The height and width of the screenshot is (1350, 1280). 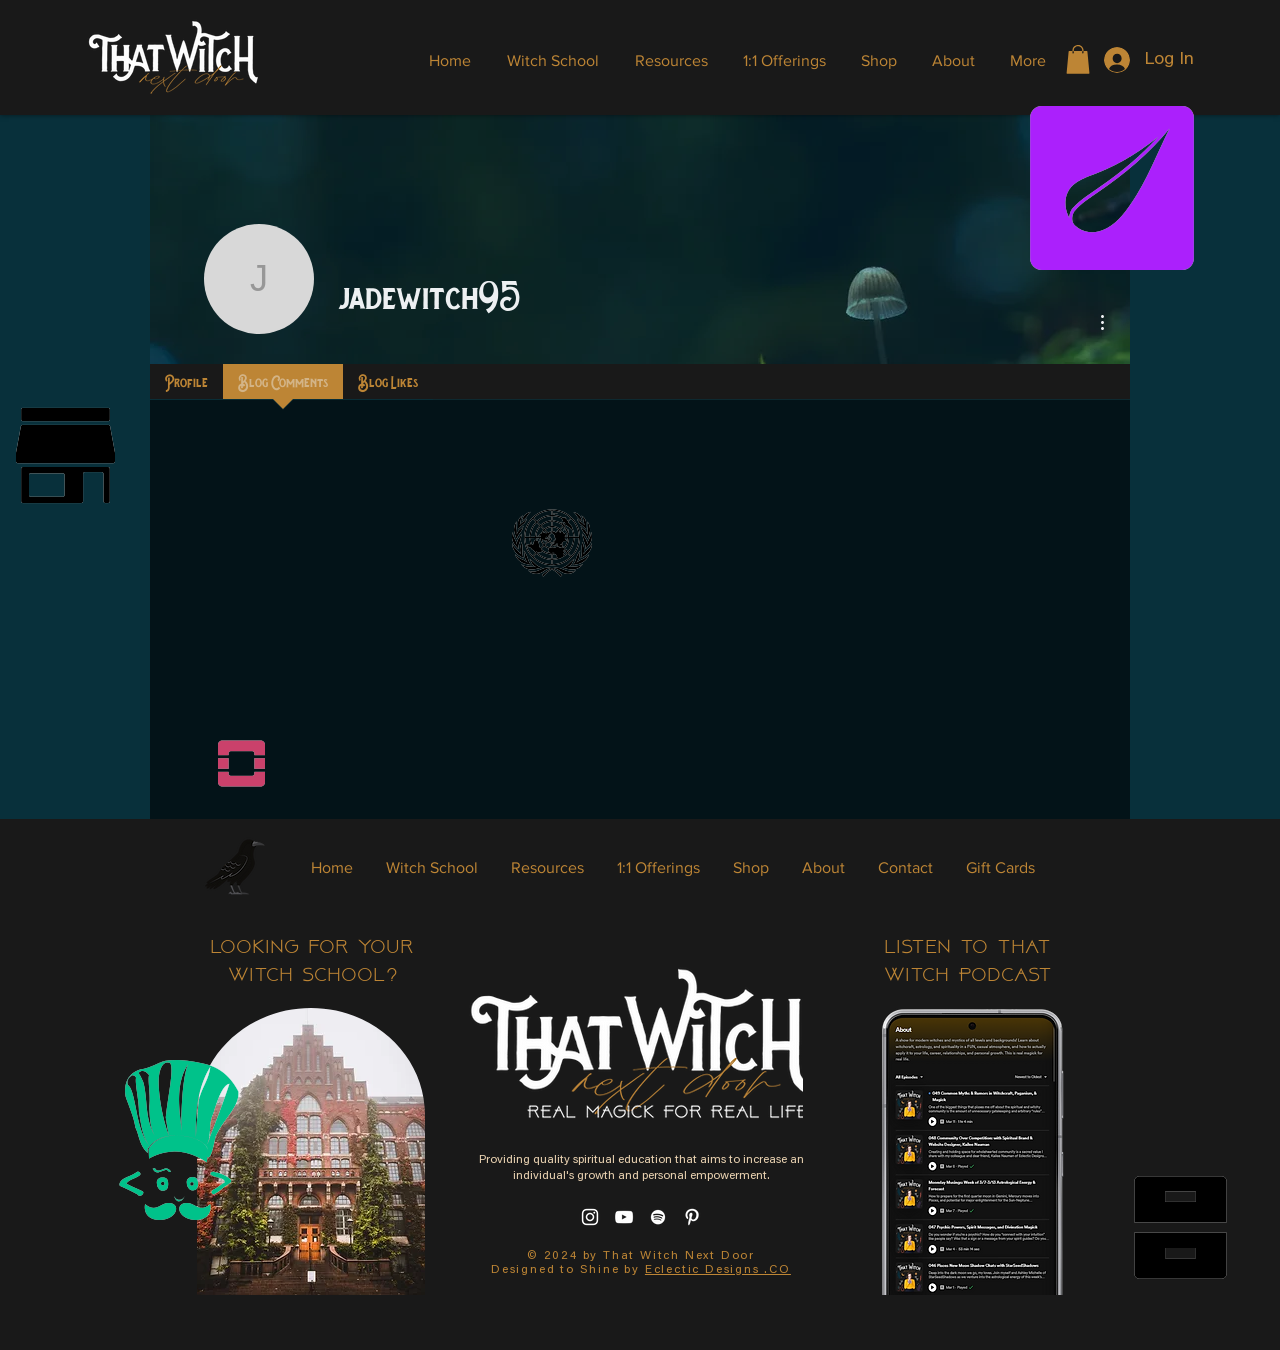 I want to click on access archived files or documents, so click(x=1180, y=1227).